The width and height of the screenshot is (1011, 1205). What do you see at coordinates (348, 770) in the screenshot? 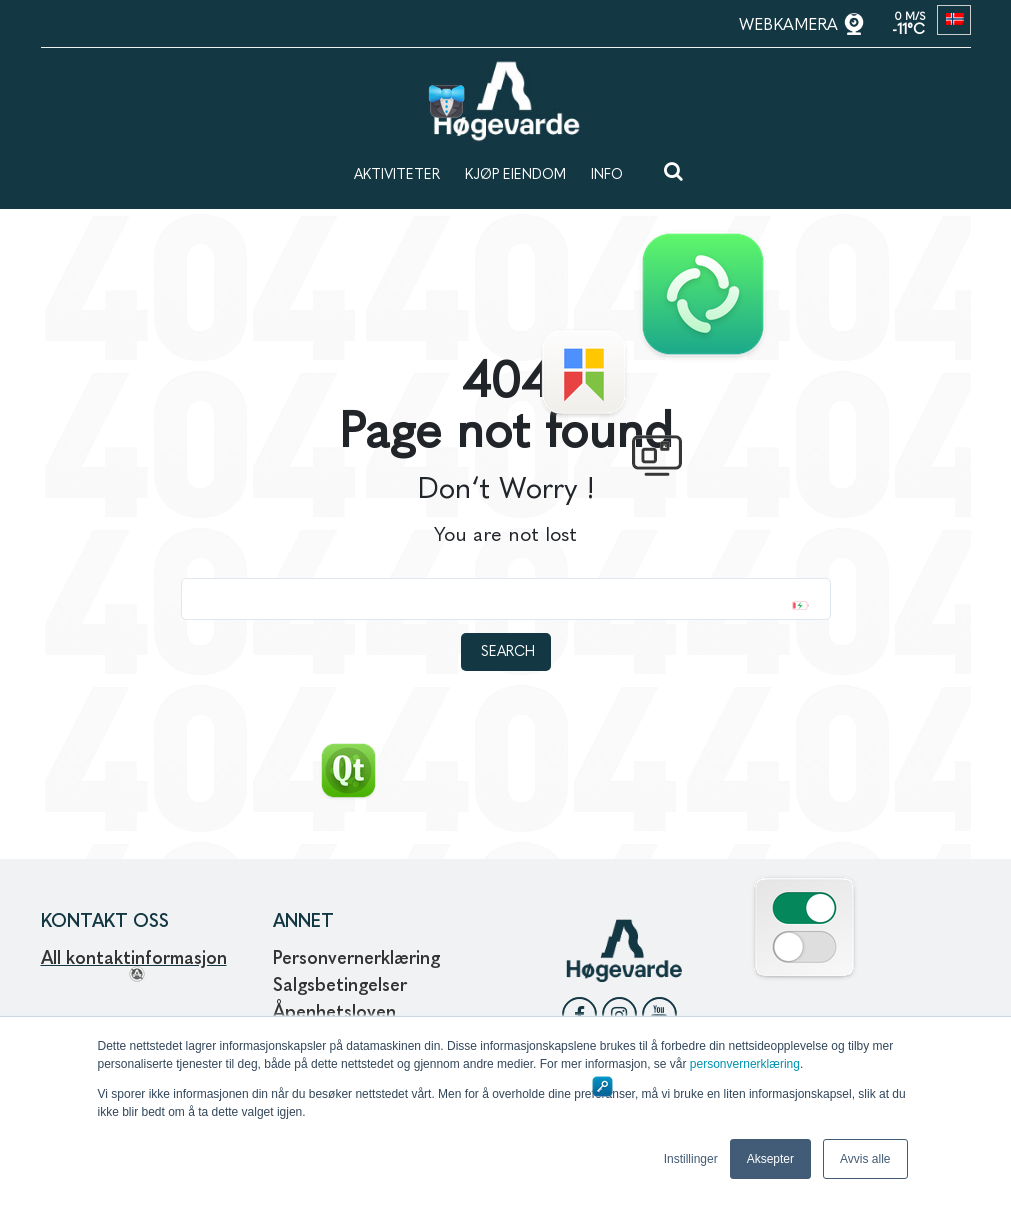
I see `launch qt creator for ubuntu development` at bounding box center [348, 770].